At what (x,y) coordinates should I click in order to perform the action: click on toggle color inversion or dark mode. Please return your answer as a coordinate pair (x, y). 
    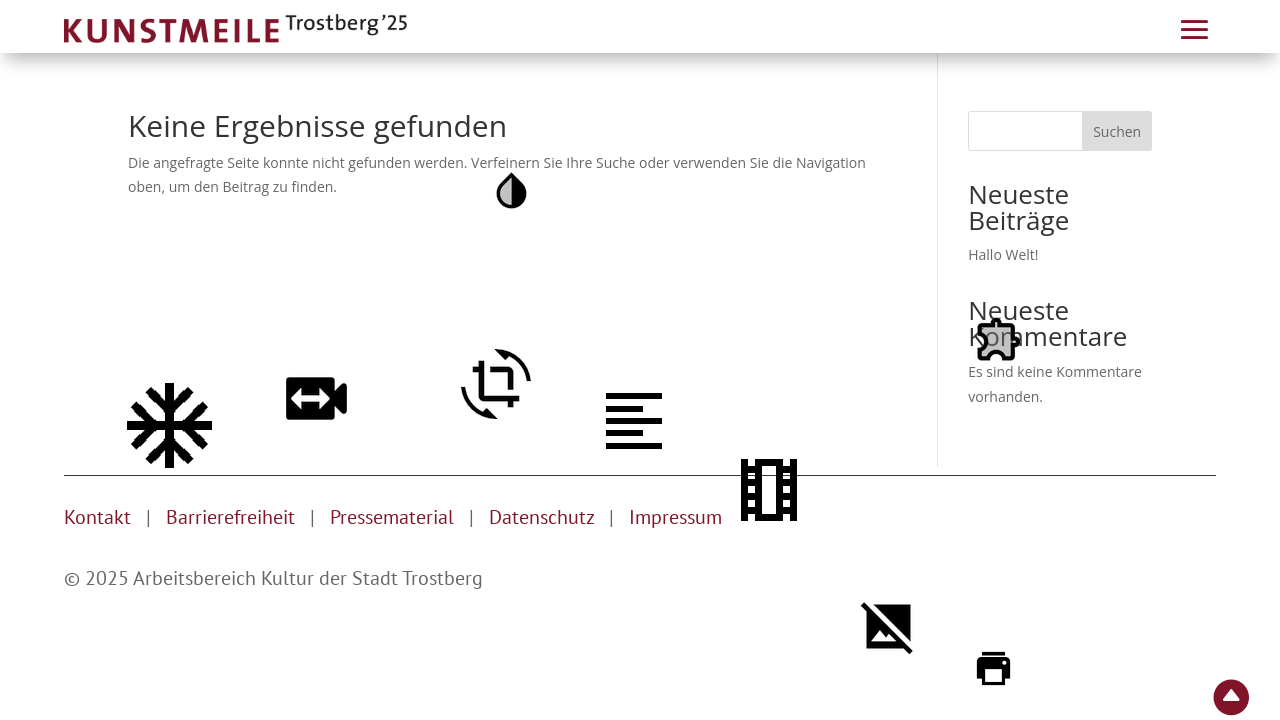
    Looking at the image, I should click on (511, 190).